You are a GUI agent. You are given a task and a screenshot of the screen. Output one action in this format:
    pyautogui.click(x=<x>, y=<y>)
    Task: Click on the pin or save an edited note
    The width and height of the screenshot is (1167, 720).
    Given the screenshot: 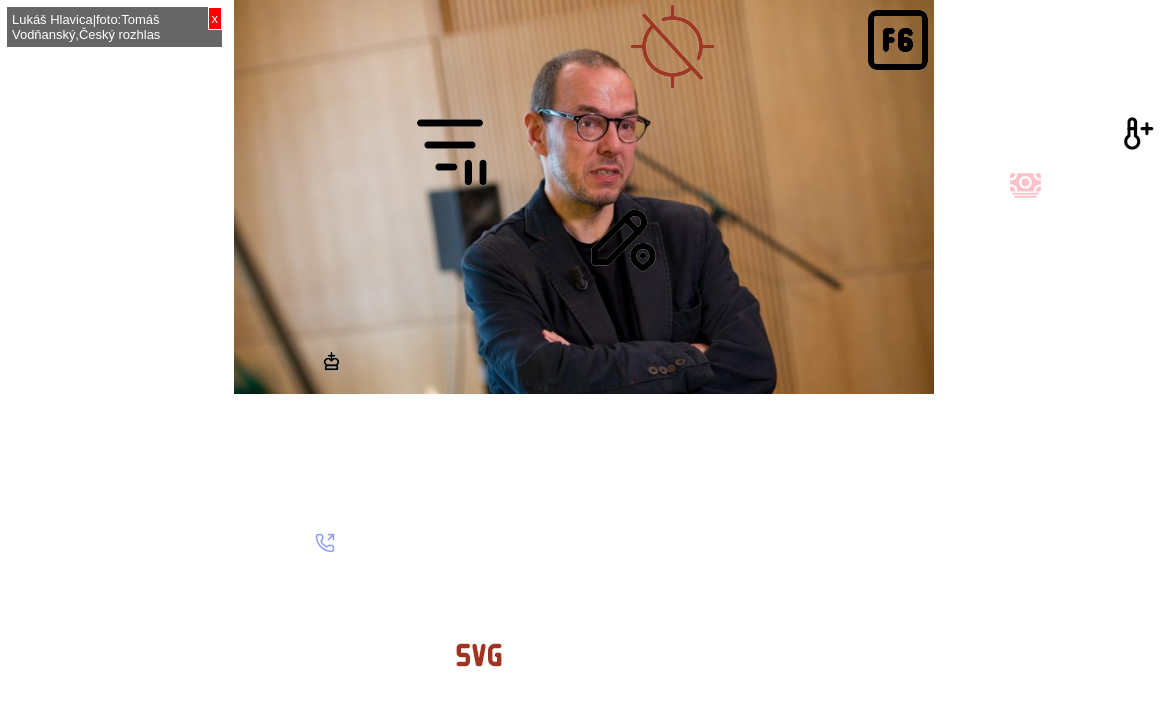 What is the action you would take?
    pyautogui.click(x=620, y=236)
    